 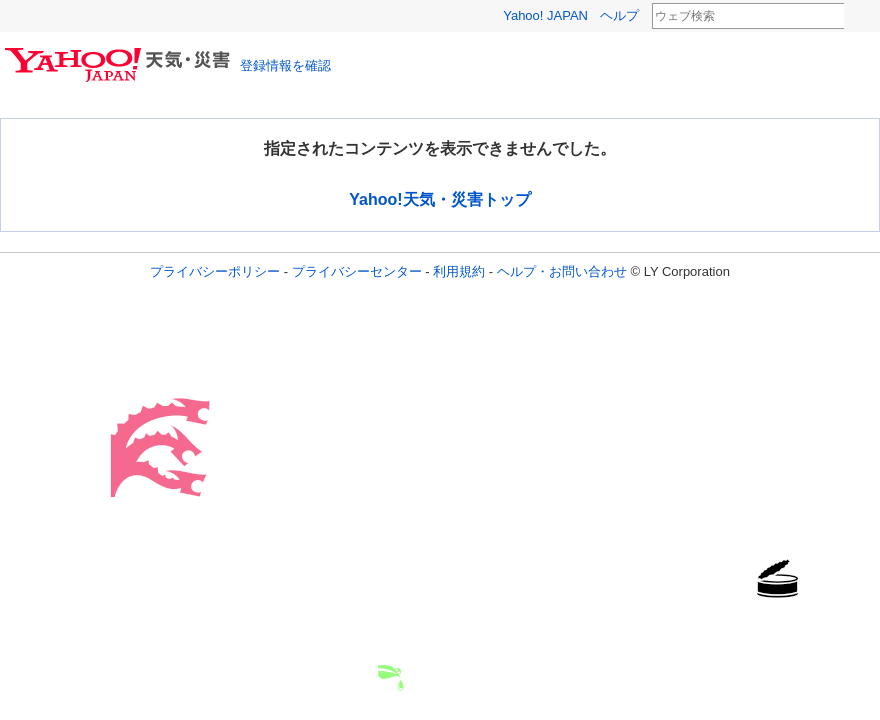 I want to click on indicates moisture or humidity level, so click(x=391, y=678).